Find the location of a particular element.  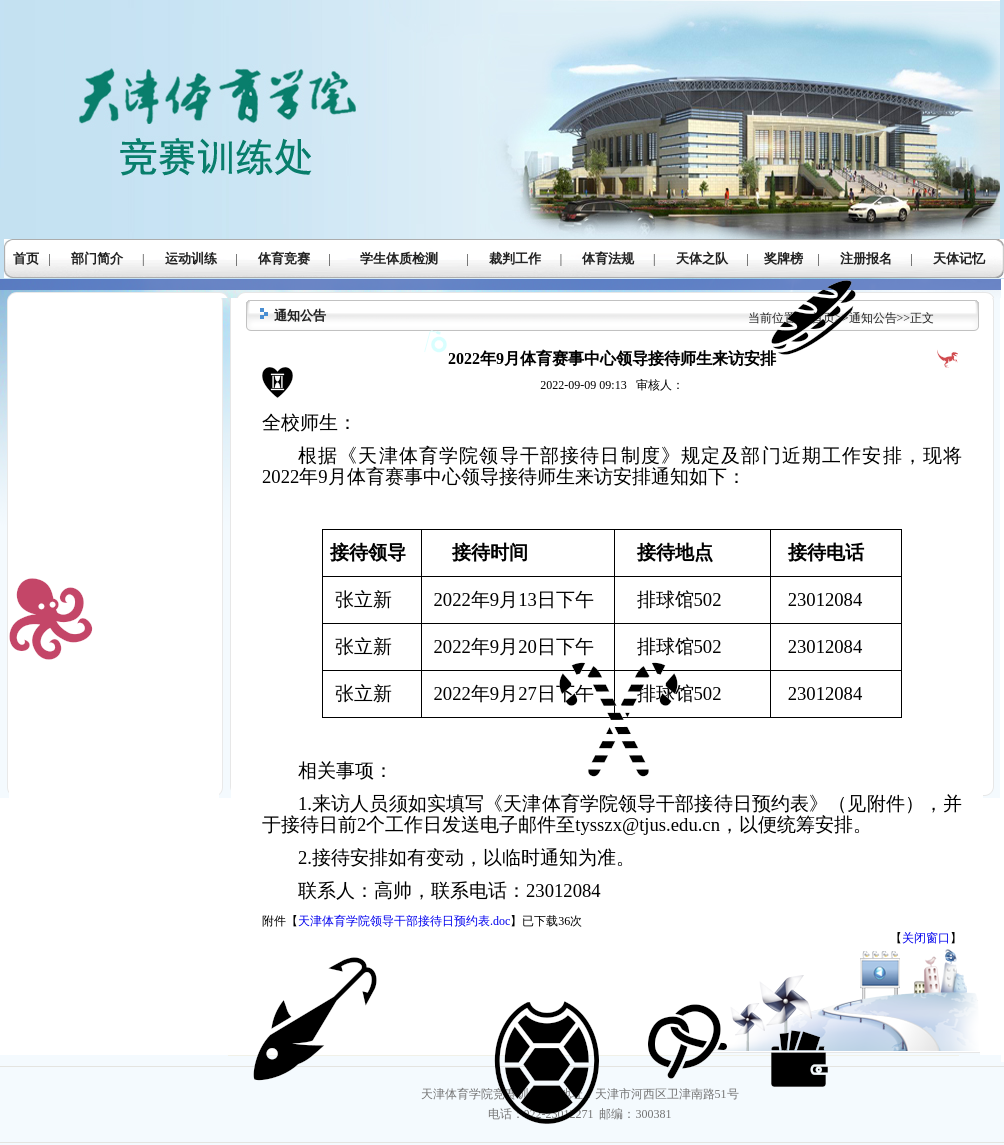

browse bakery or snack items is located at coordinates (687, 1041).